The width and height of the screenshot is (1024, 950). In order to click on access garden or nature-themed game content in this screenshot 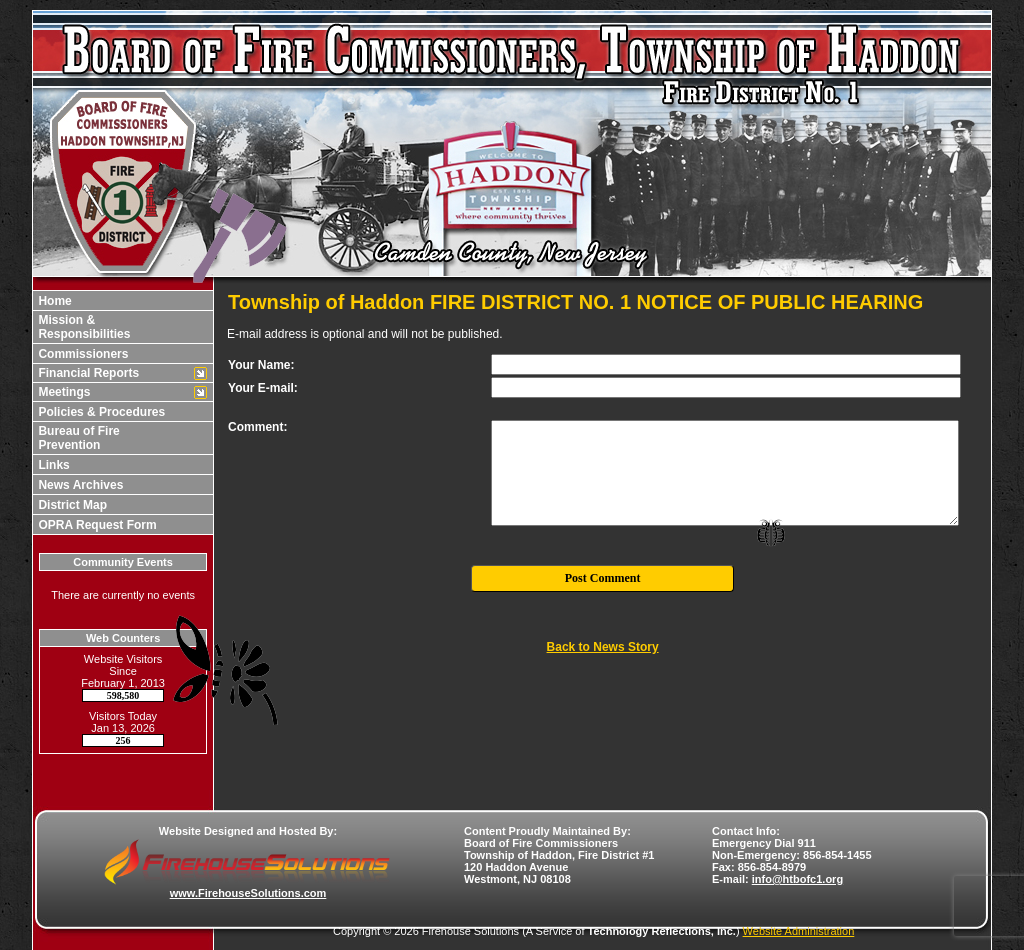, I will do `click(223, 669)`.